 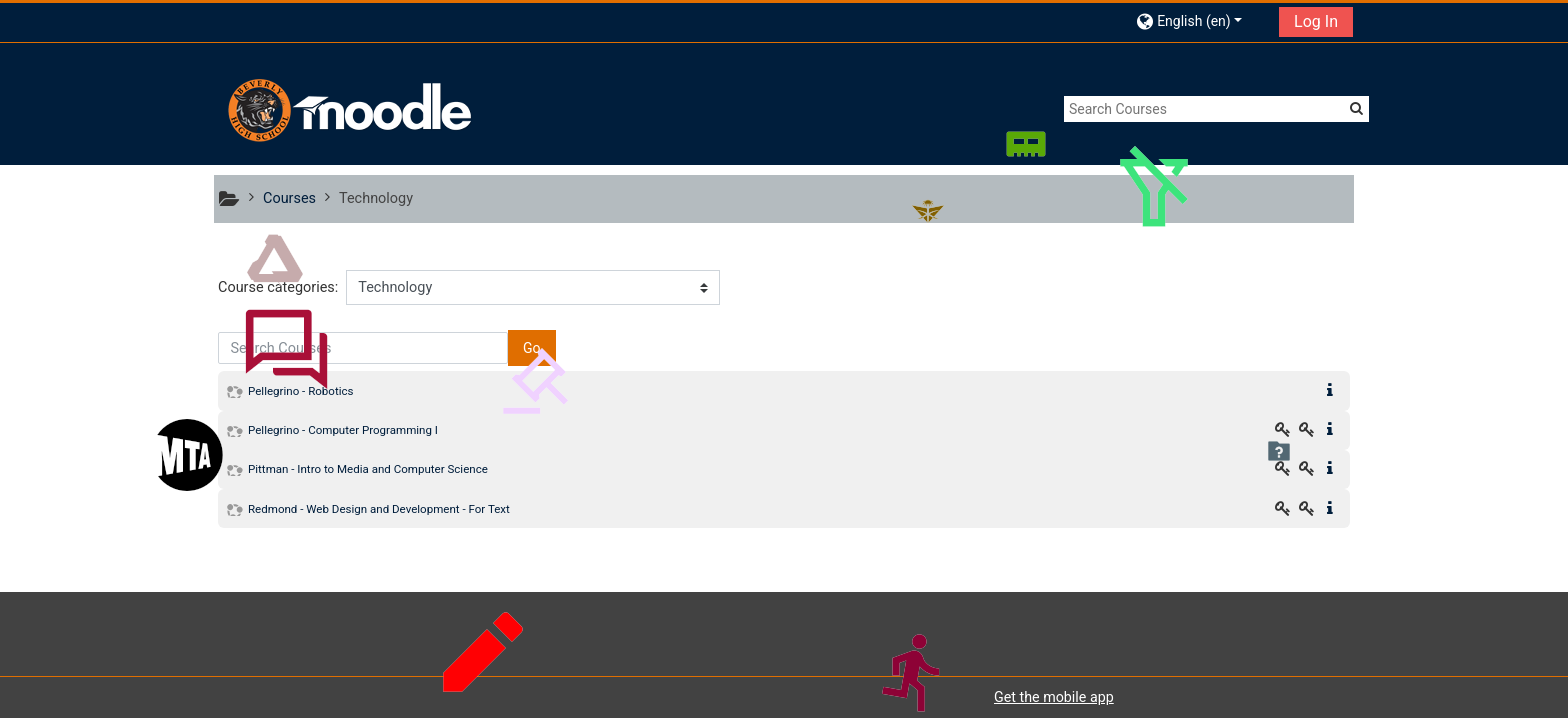 I want to click on edit content or text, so click(x=483, y=652).